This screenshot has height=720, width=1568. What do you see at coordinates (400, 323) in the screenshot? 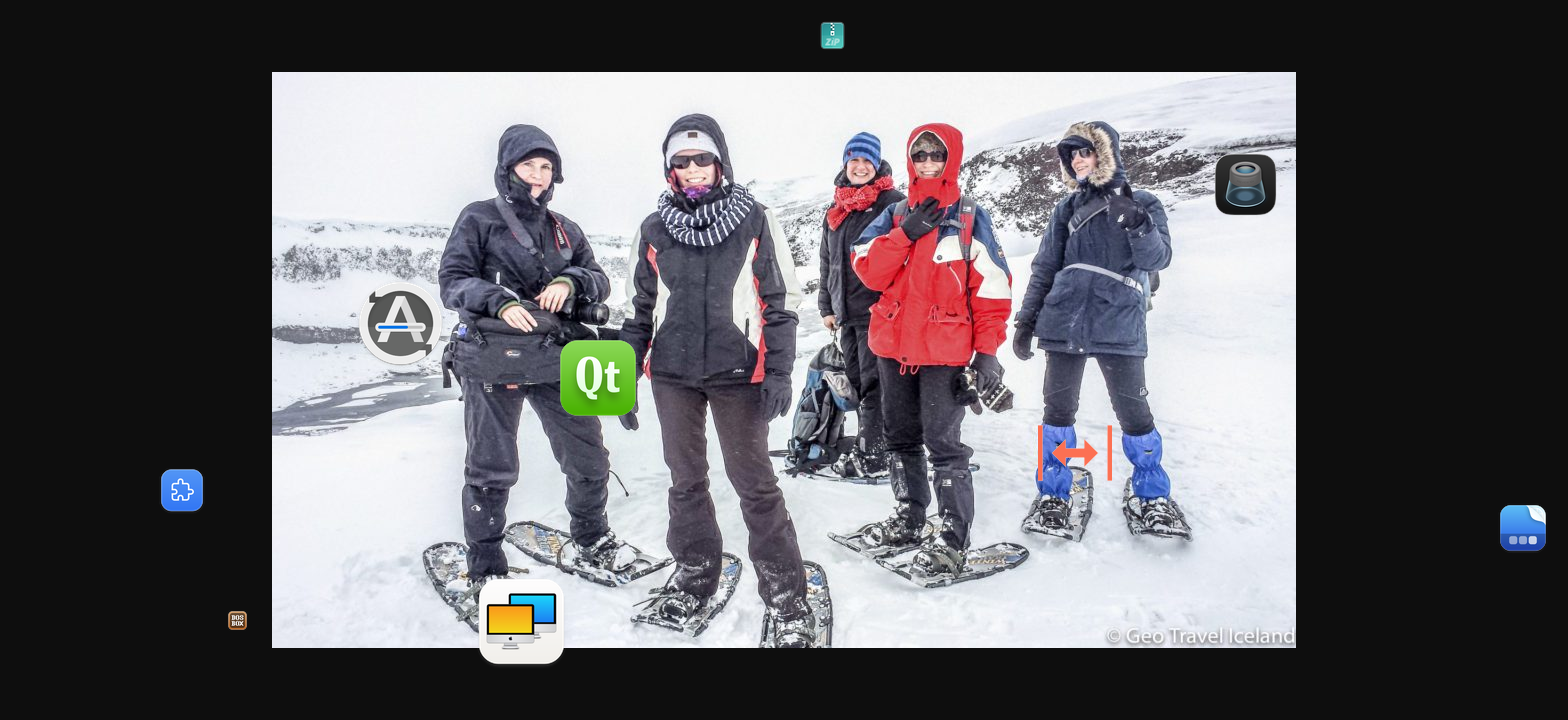
I see `open the software updater application` at bounding box center [400, 323].